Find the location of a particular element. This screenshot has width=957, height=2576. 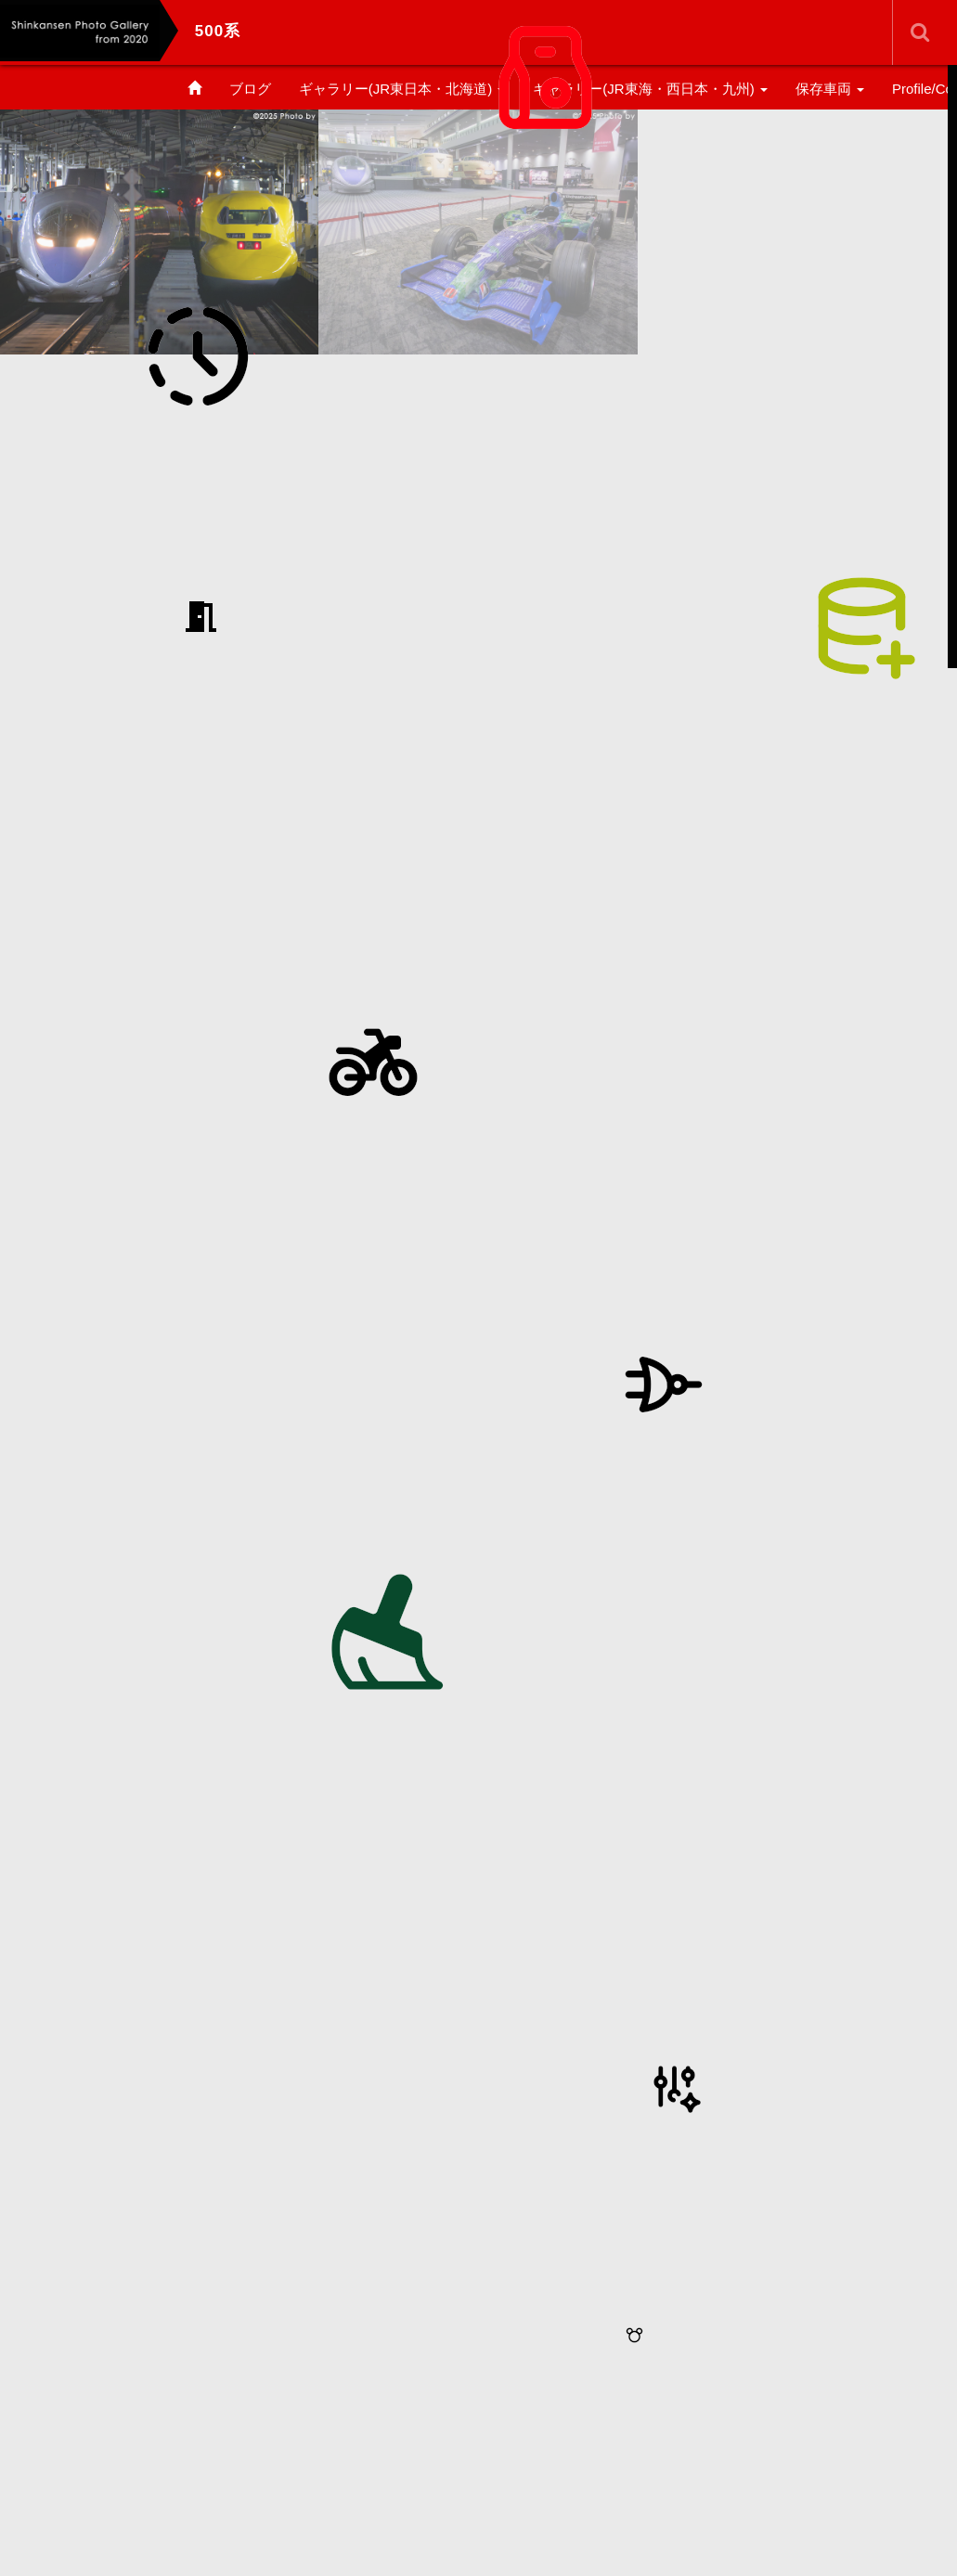

access AI-powered or smart settings adjustments is located at coordinates (674, 2086).